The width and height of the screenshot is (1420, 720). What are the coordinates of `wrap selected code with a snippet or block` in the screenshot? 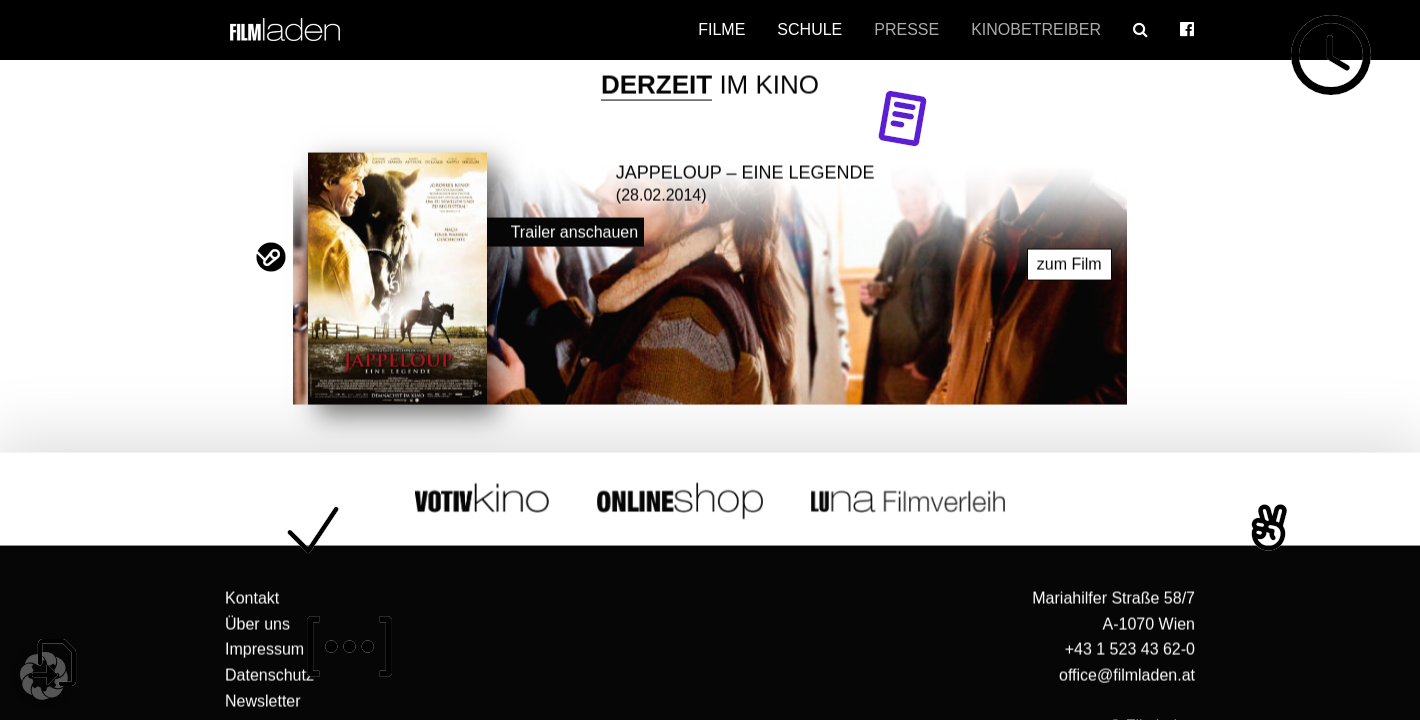 It's located at (349, 646).